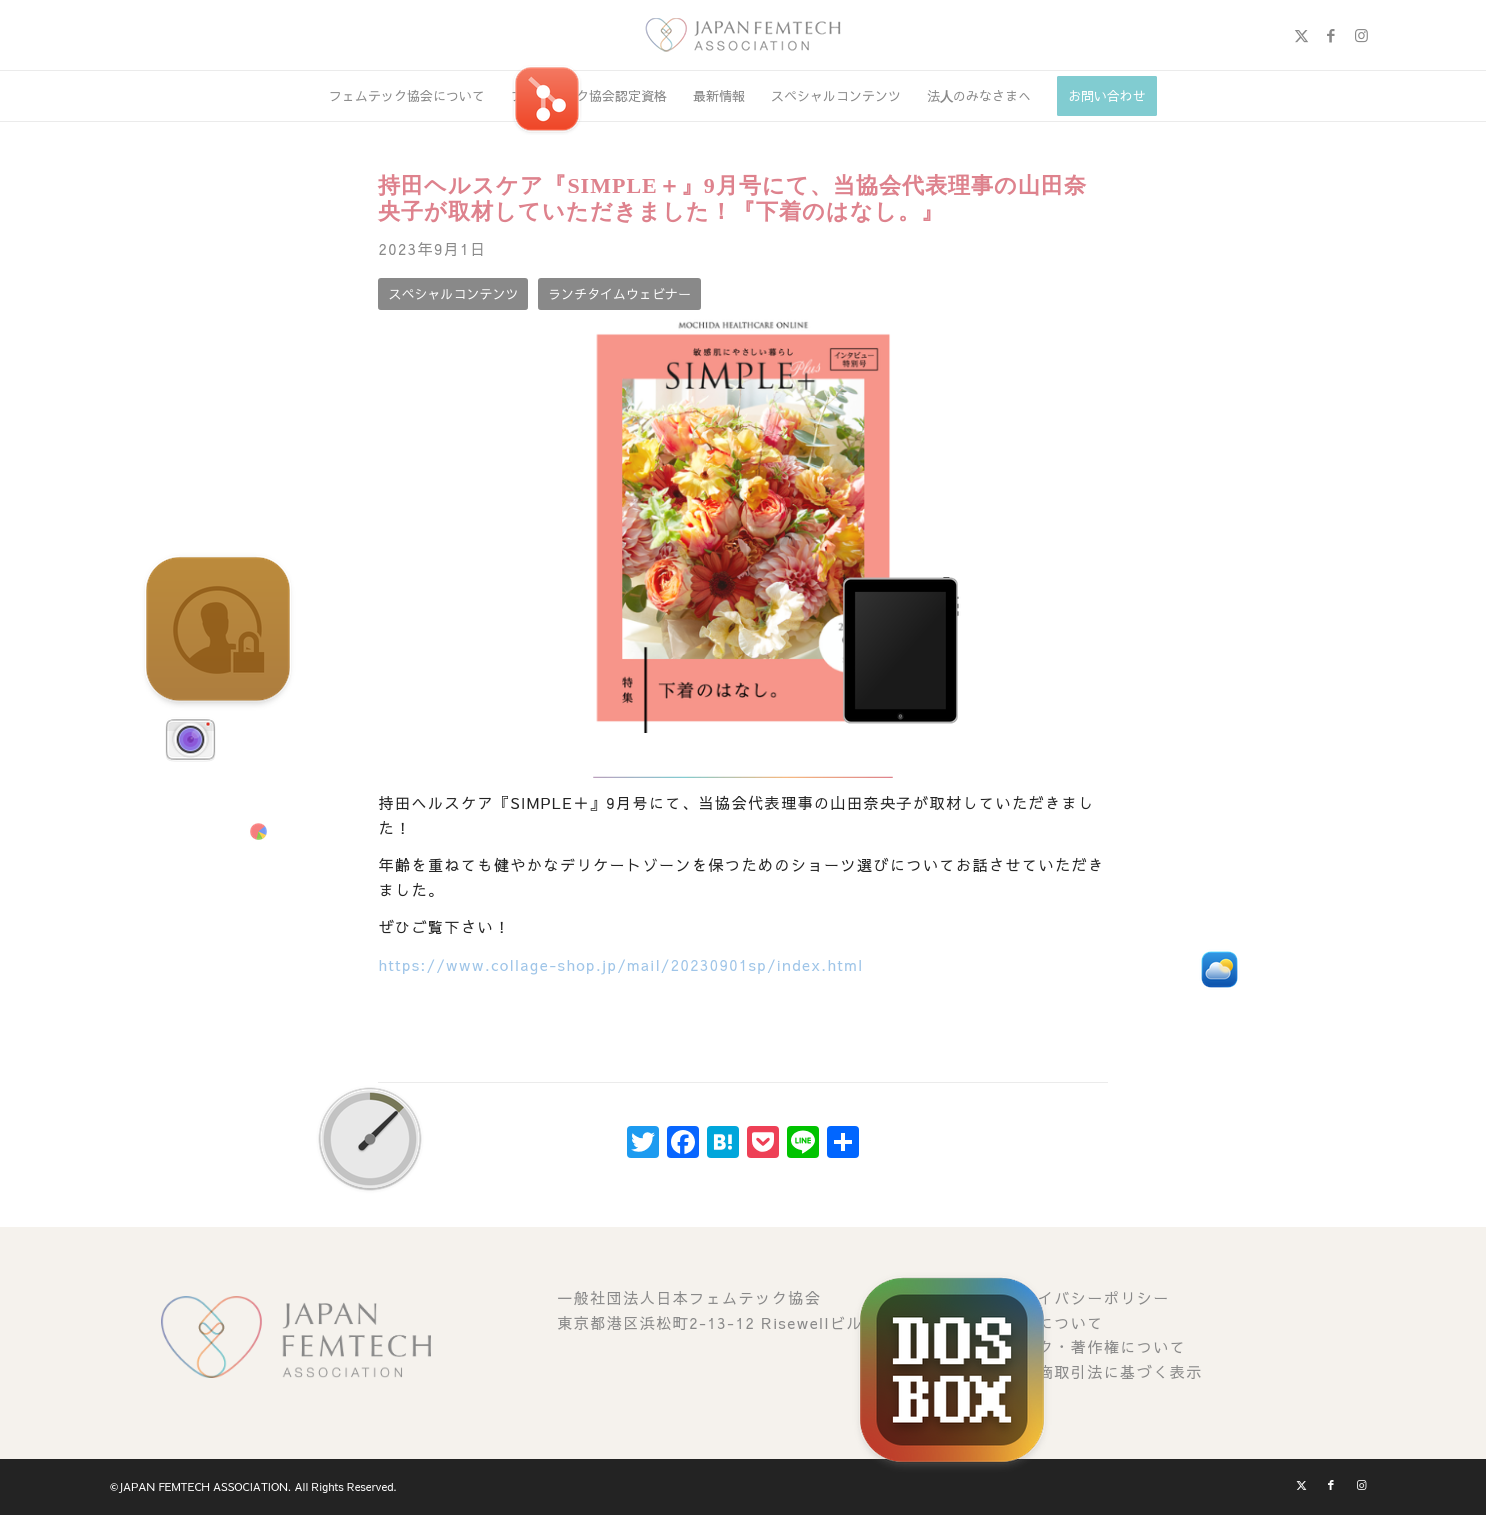  Describe the element at coordinates (1219, 969) in the screenshot. I see `open the weather app` at that location.